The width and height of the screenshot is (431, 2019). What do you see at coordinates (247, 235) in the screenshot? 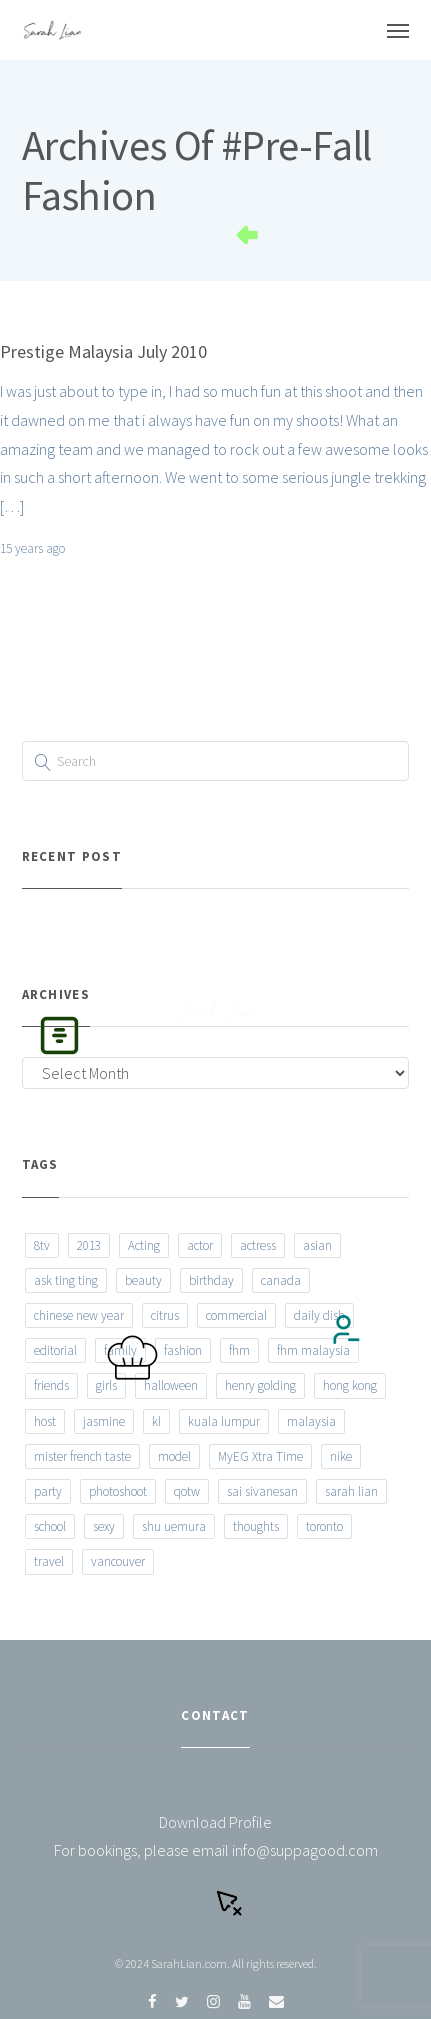
I see `go back to the previous screen` at bounding box center [247, 235].